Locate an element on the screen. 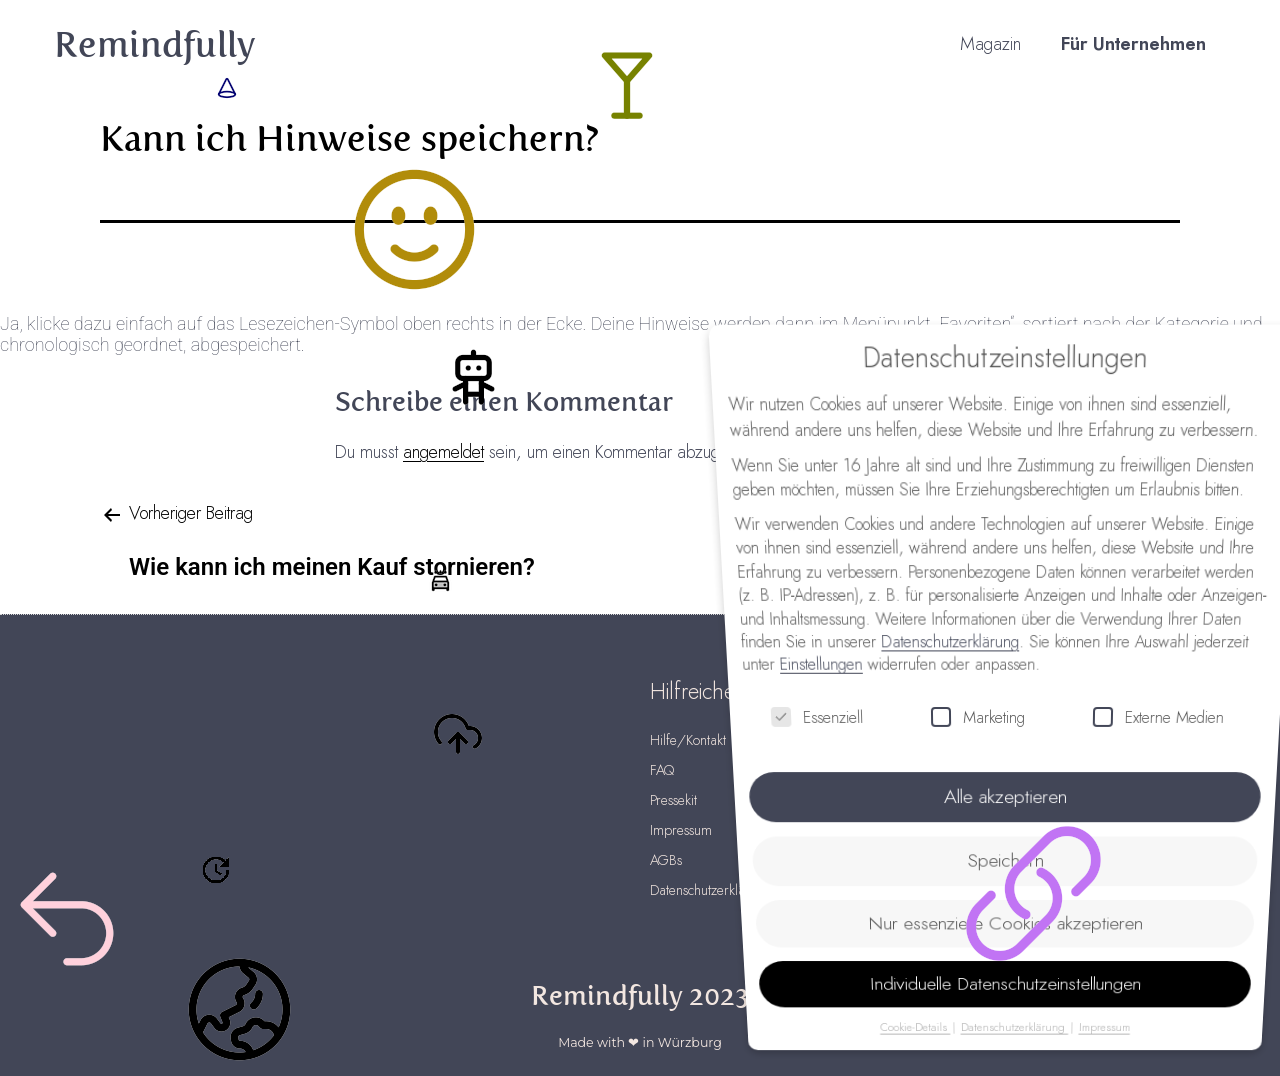 This screenshot has height=1076, width=1280. switch to asia-australia region is located at coordinates (239, 1009).